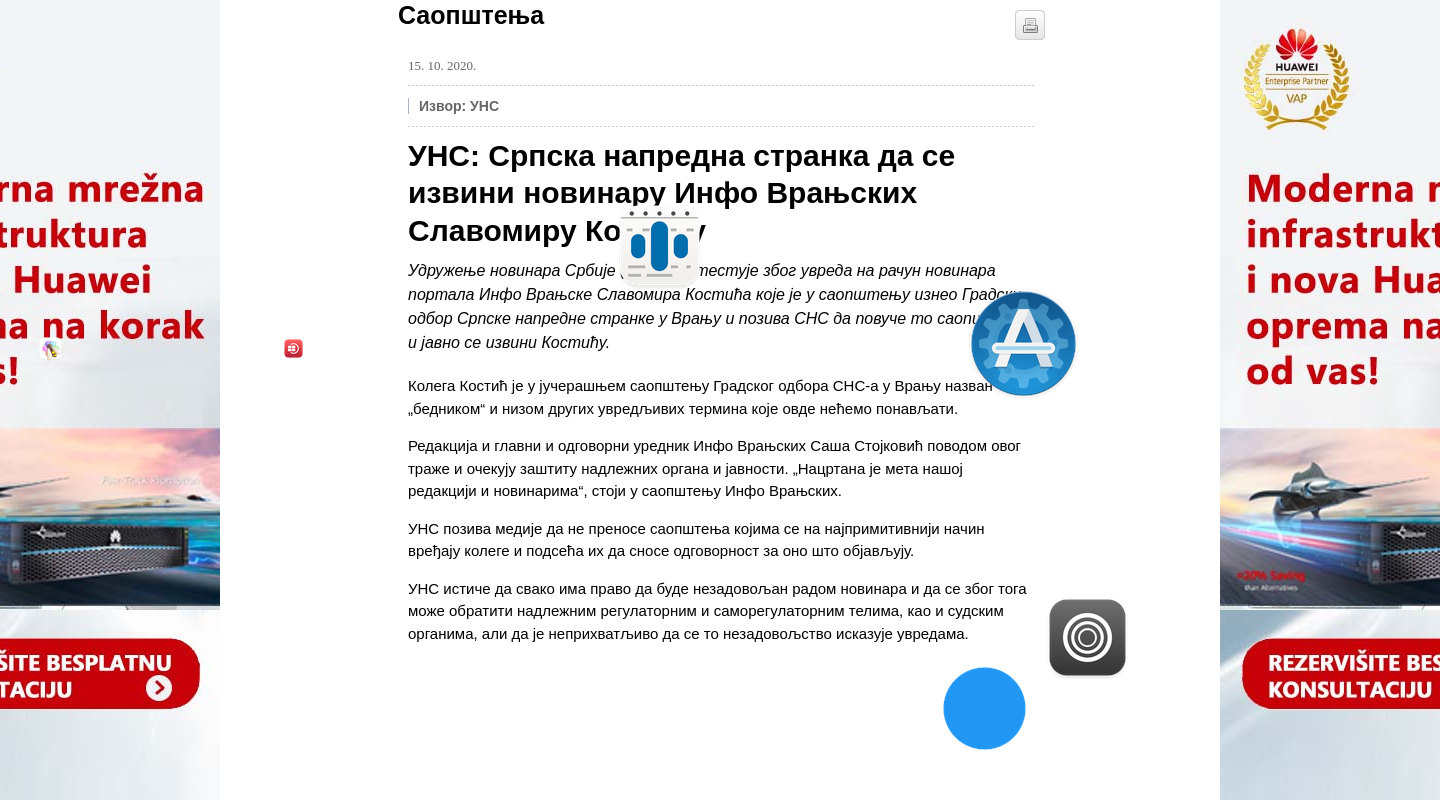 The image size is (1440, 800). Describe the element at coordinates (1023, 343) in the screenshot. I see `open software properties and driver settings` at that location.